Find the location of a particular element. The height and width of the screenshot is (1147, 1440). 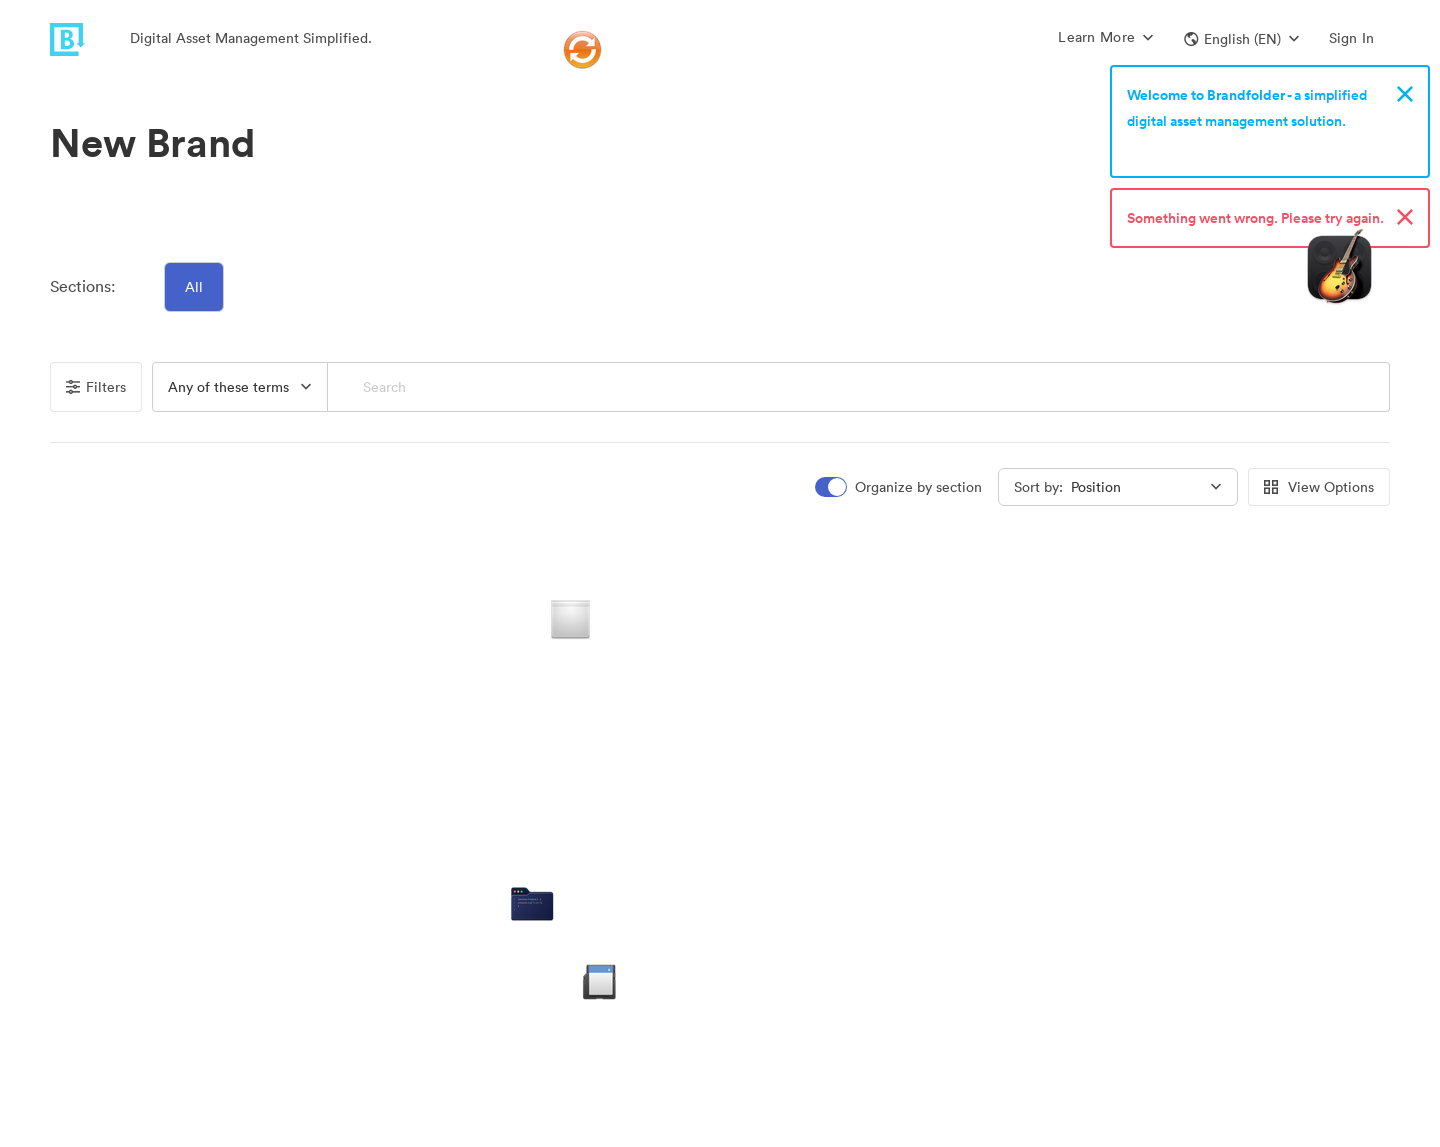

open programming projects folder is located at coordinates (532, 905).